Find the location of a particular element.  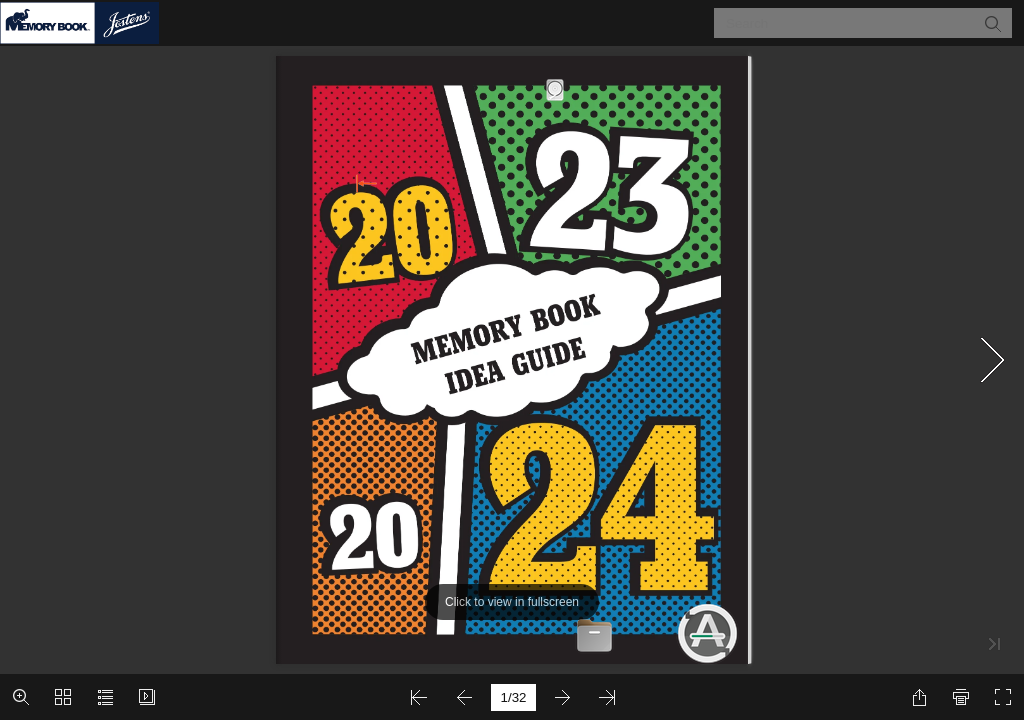

open the file manager application is located at coordinates (594, 635).